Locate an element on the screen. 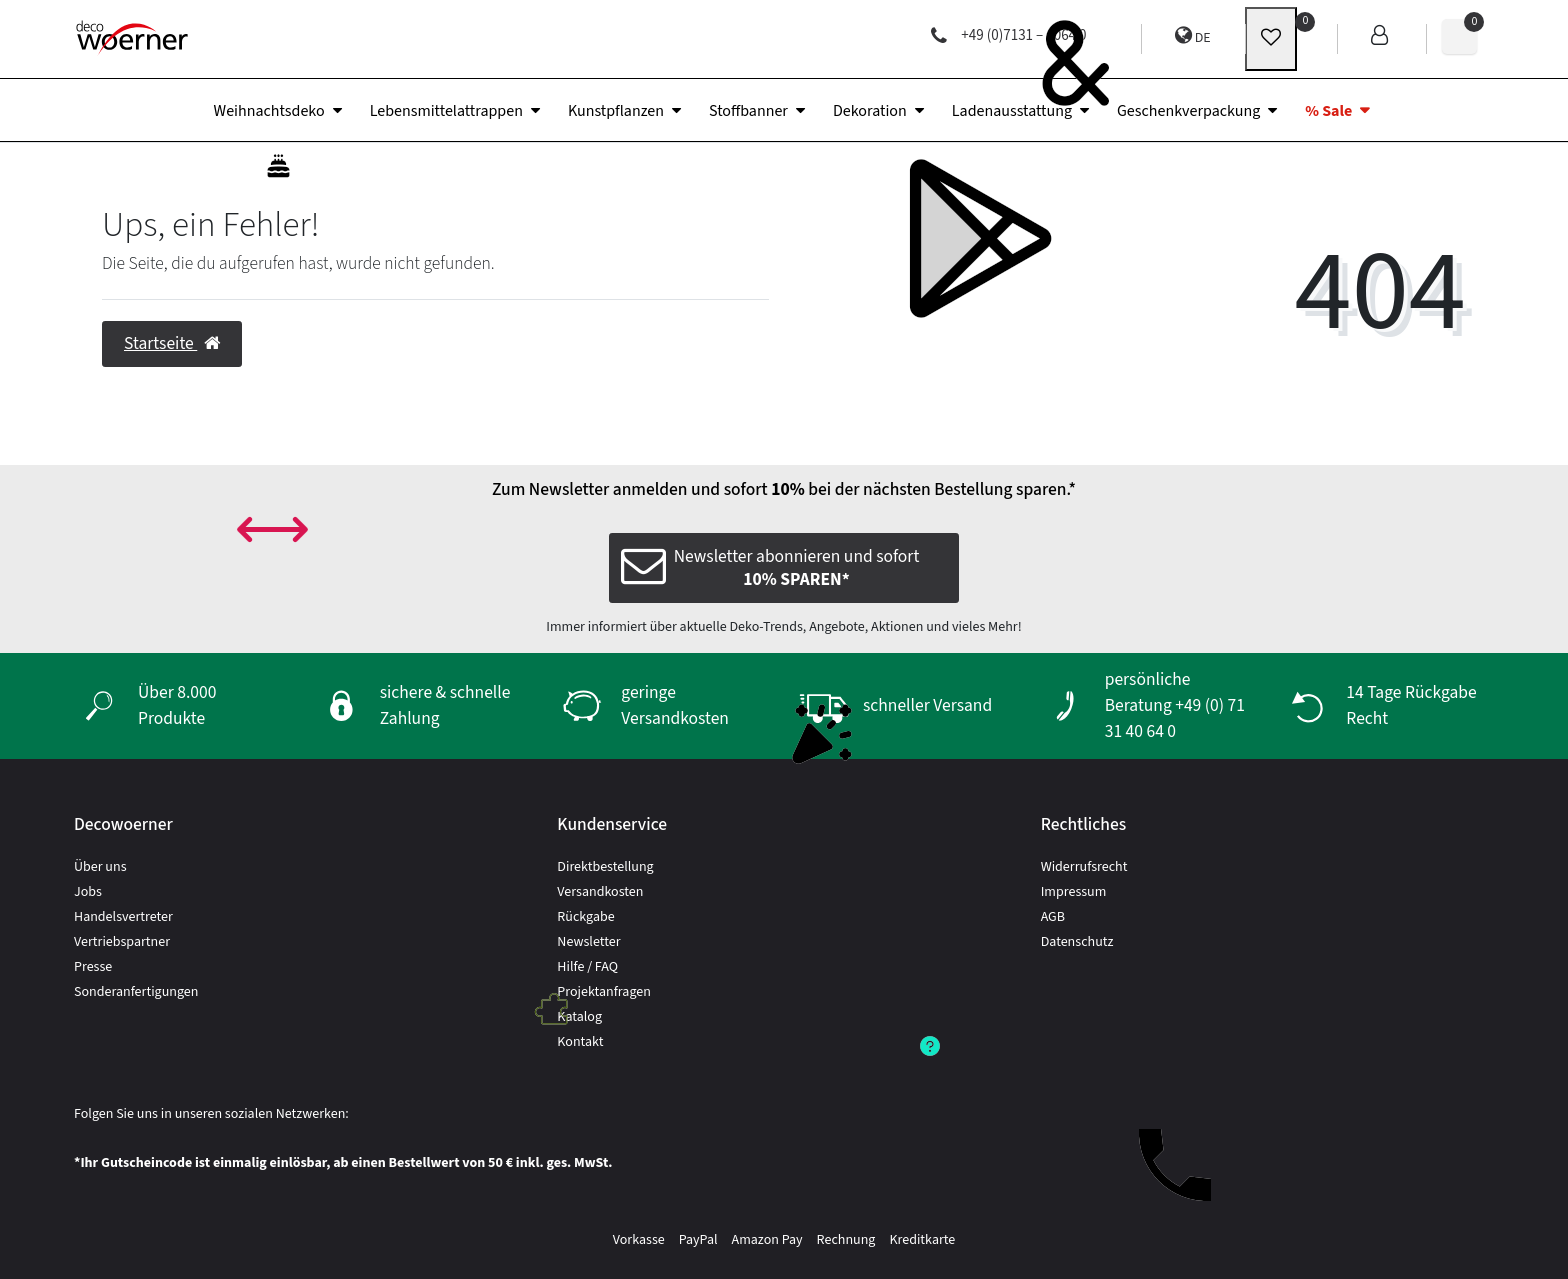 Image resolution: width=1568 pixels, height=1279 pixels. open the google play store is located at coordinates (966, 238).